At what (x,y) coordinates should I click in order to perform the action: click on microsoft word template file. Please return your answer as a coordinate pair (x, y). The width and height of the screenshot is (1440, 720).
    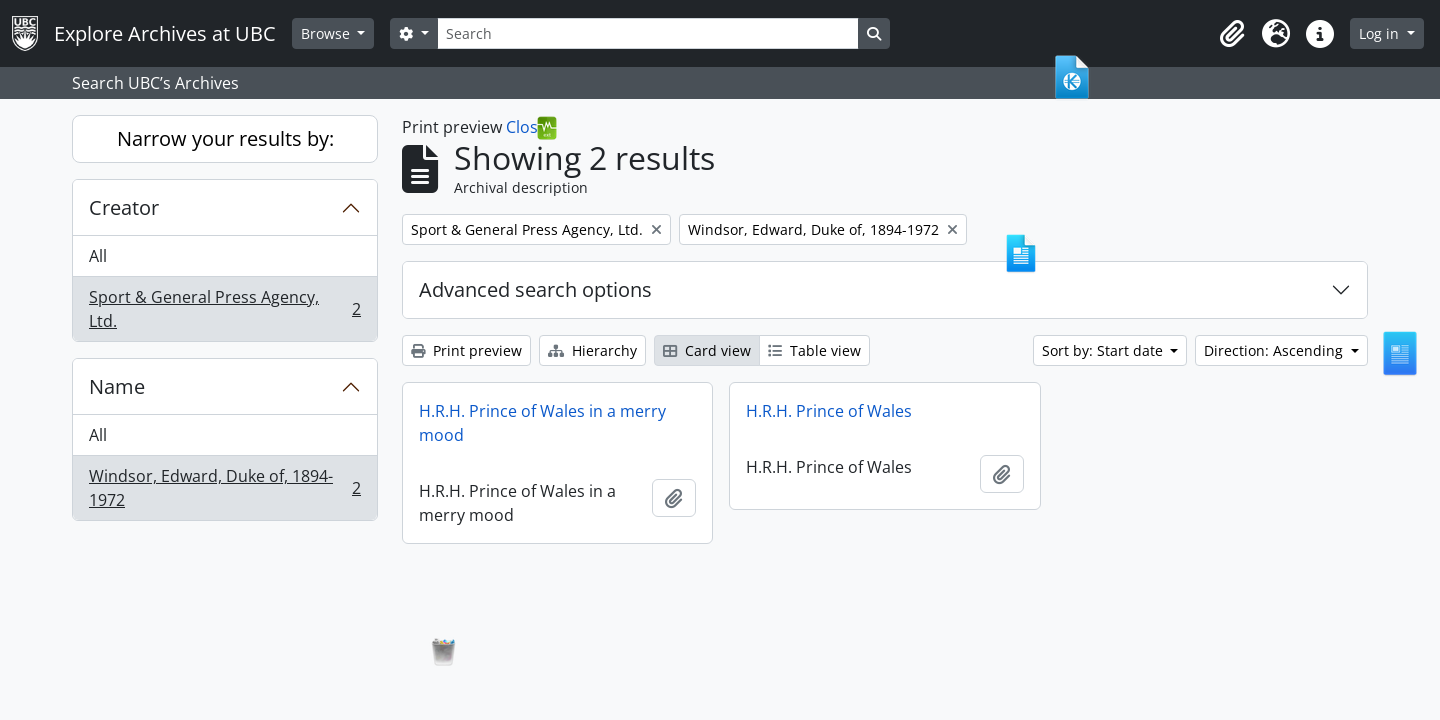
    Looking at the image, I should click on (1400, 354).